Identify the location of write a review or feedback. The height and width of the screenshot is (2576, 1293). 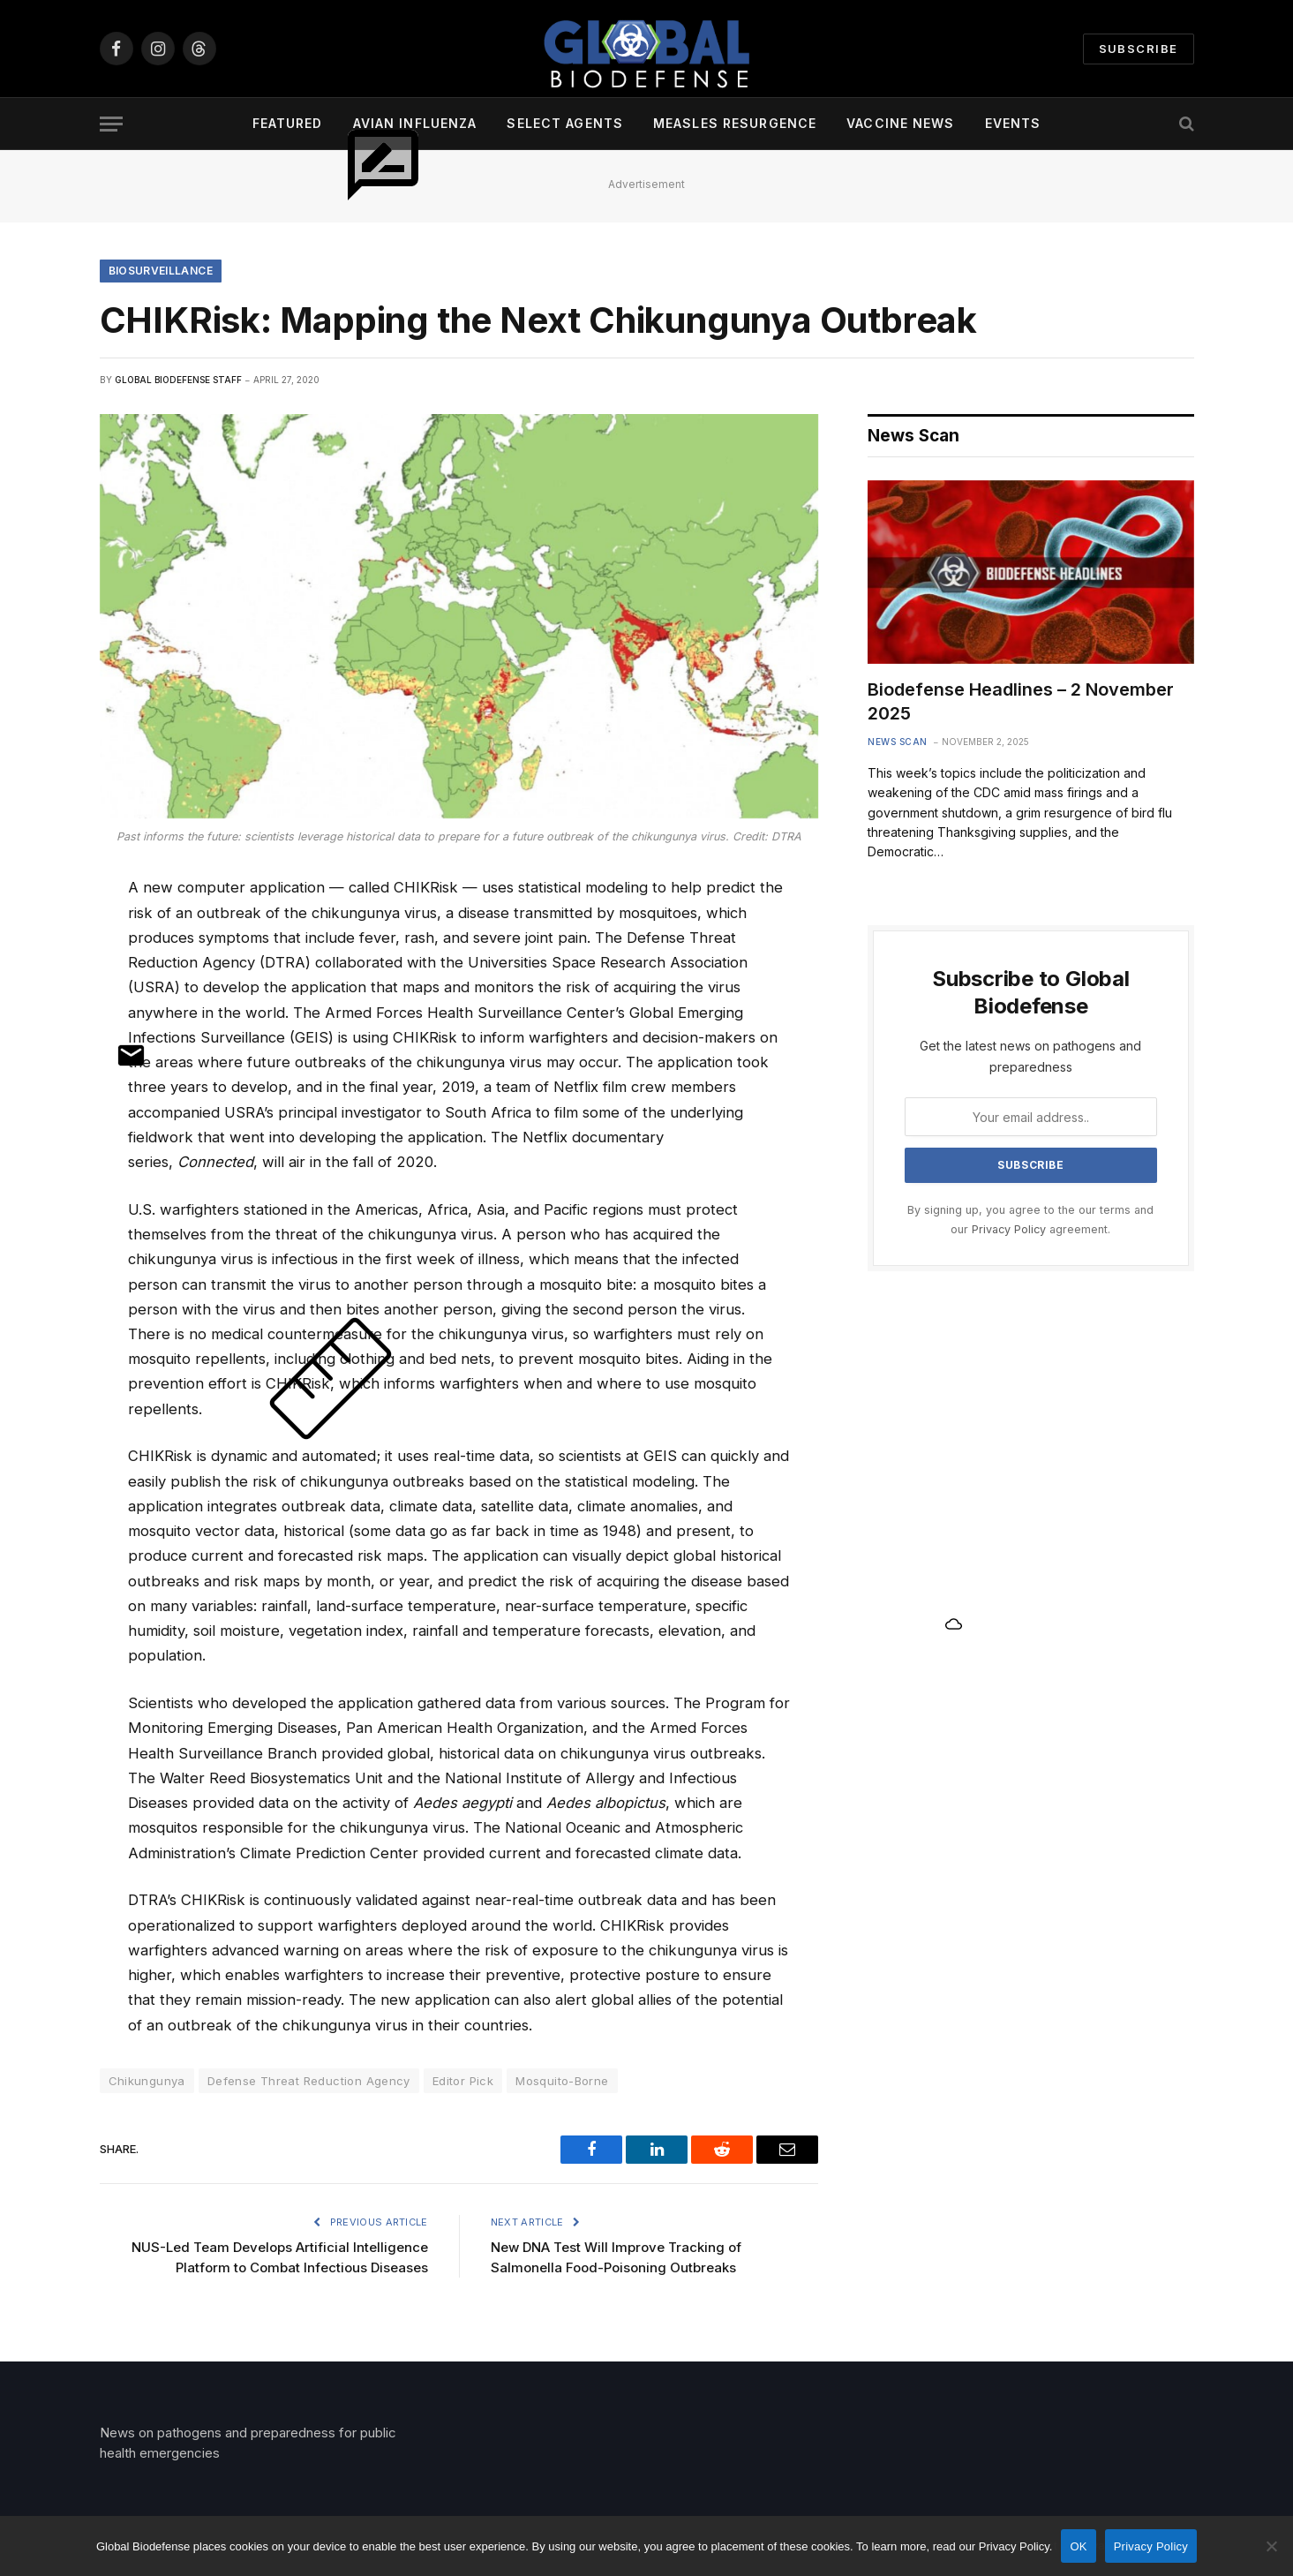
(383, 165).